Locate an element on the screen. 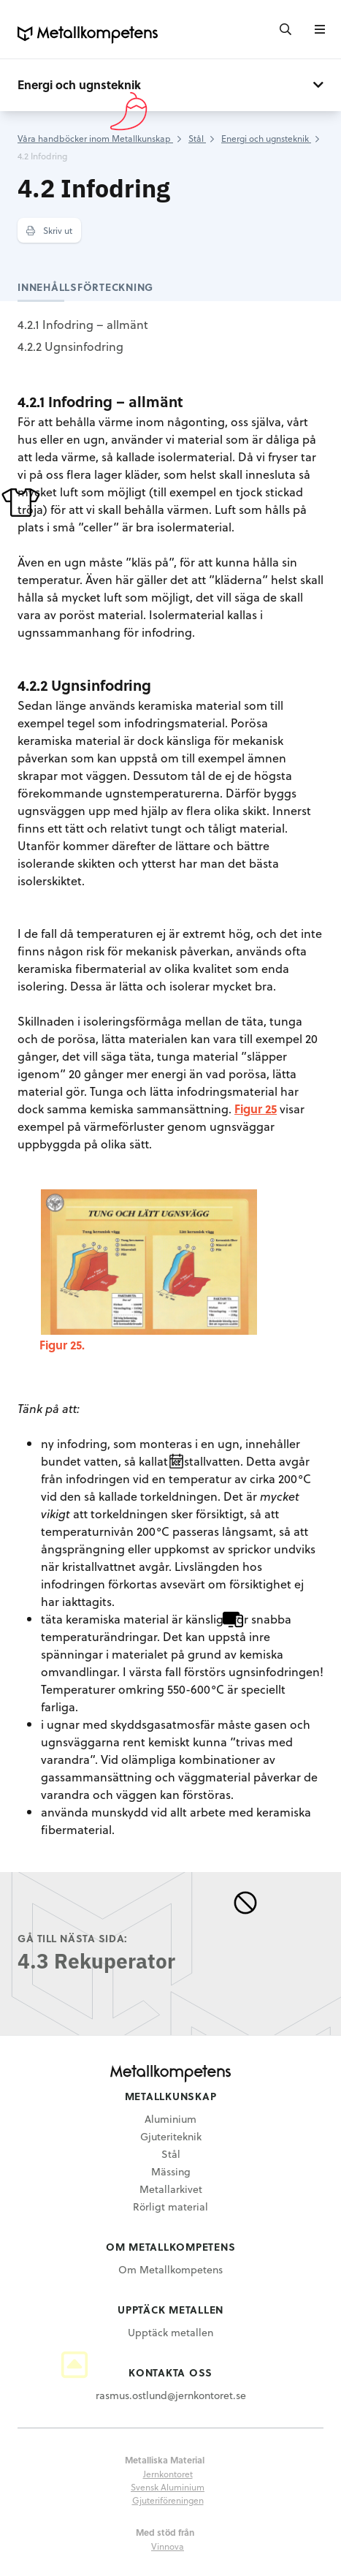  indicates blocked or prohibited content is located at coordinates (245, 1903).